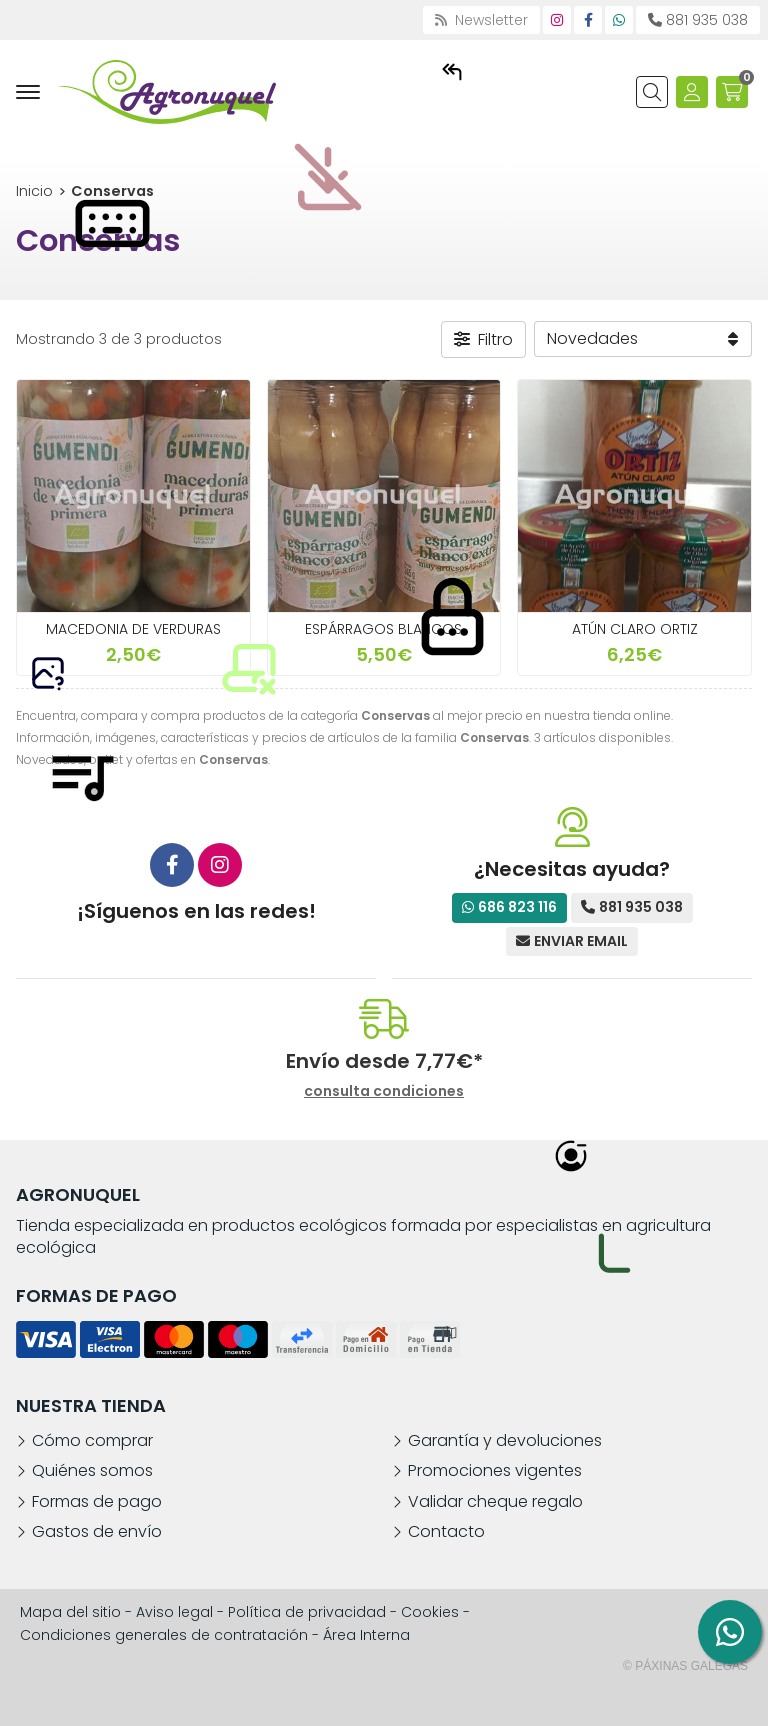 The width and height of the screenshot is (768, 1726). What do you see at coordinates (81, 775) in the screenshot?
I see `view music queue or playlist` at bounding box center [81, 775].